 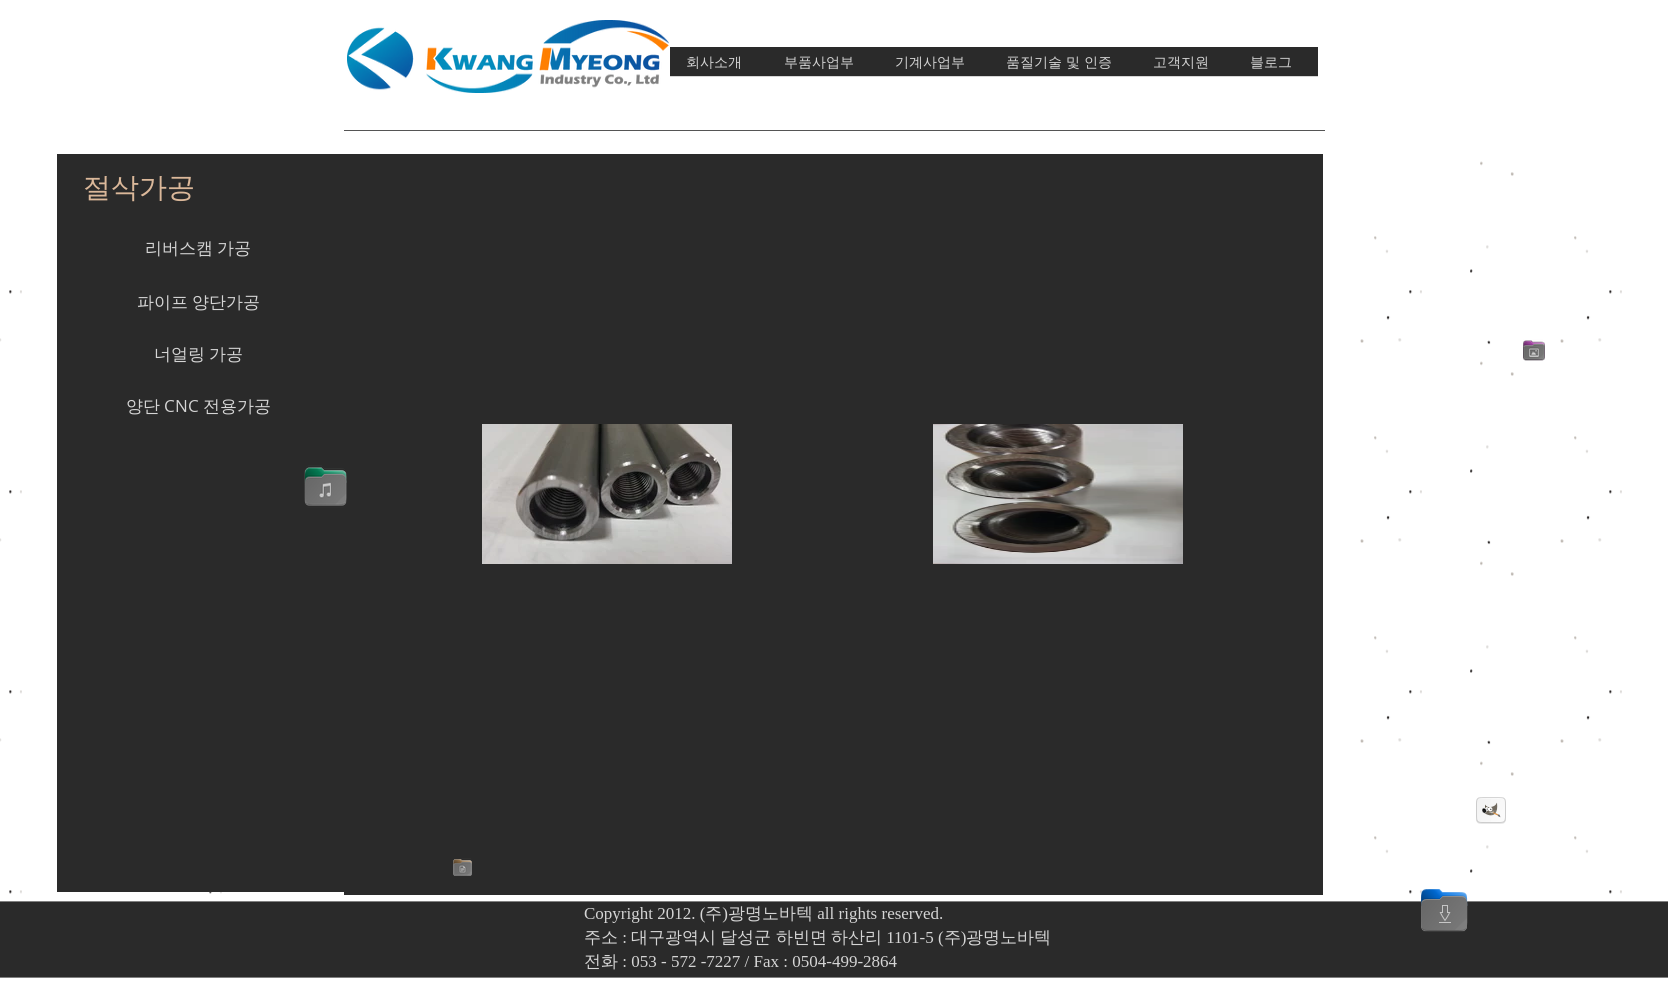 I want to click on open pictures folder, so click(x=1534, y=350).